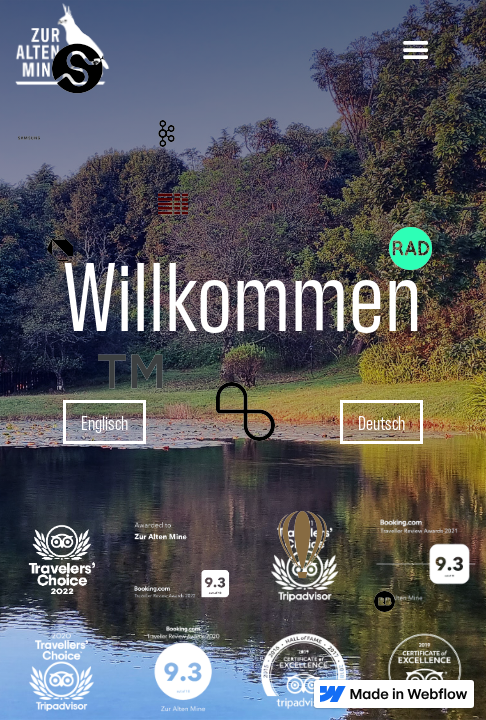 This screenshot has width=486, height=720. Describe the element at coordinates (245, 411) in the screenshot. I see `NextBillion.ai company logo` at that location.